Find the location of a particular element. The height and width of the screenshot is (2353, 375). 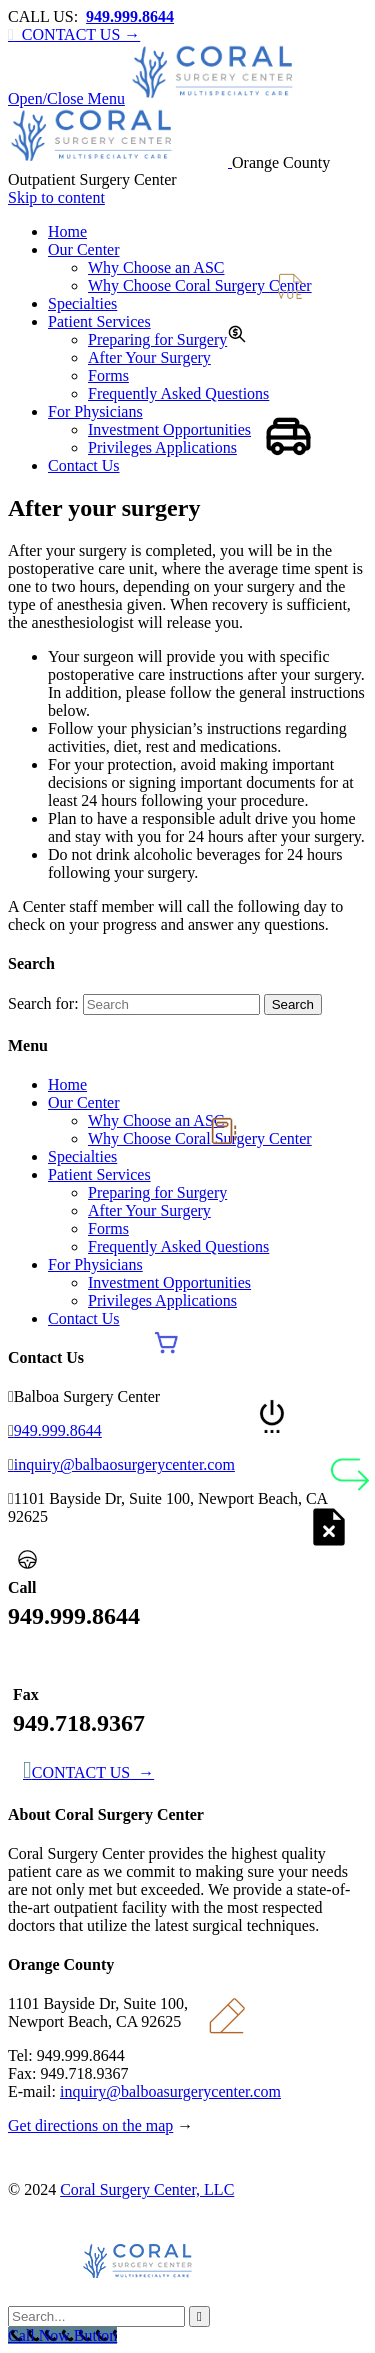

view your shopping cart is located at coordinates (166, 1342).